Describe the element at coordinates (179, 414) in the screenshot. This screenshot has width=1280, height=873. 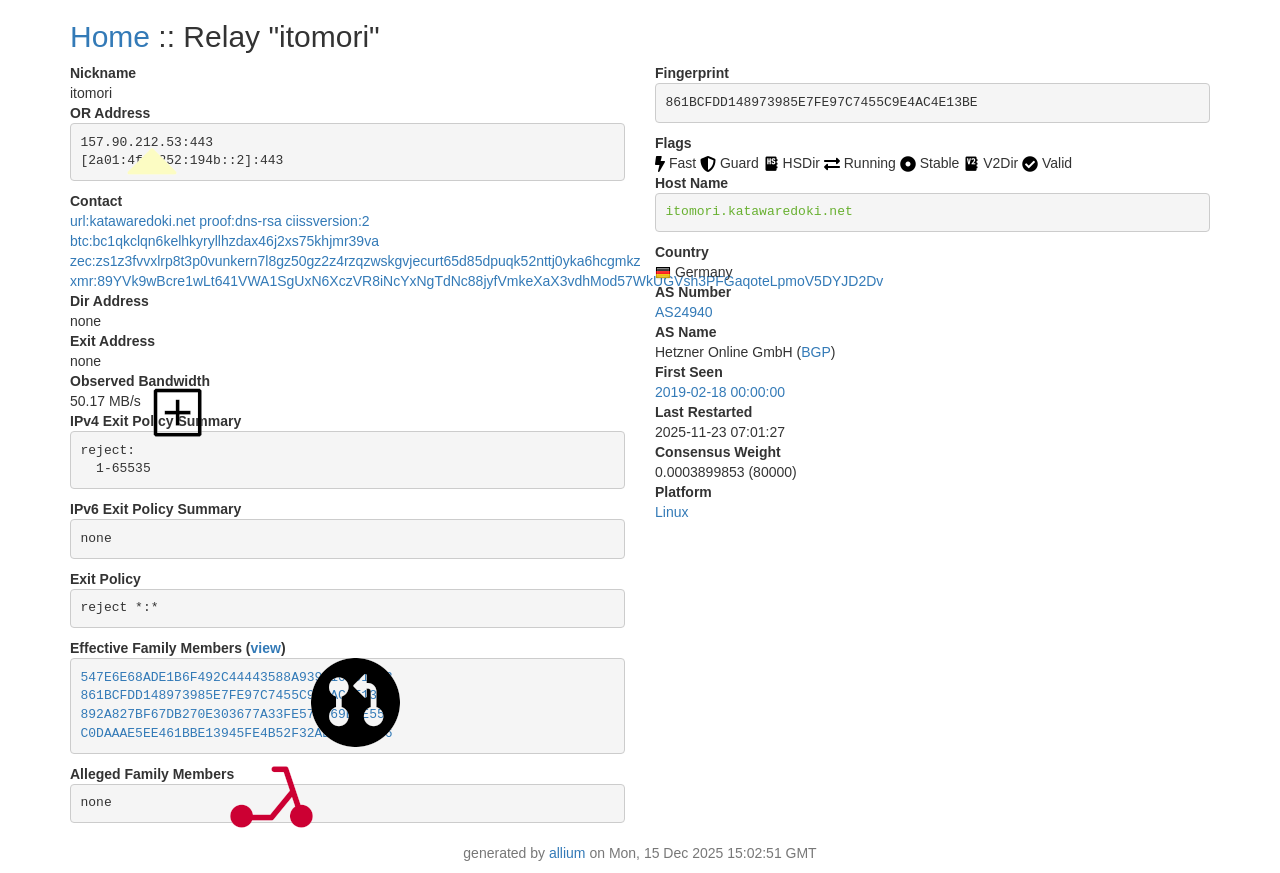
I see `add a new file or item` at that location.